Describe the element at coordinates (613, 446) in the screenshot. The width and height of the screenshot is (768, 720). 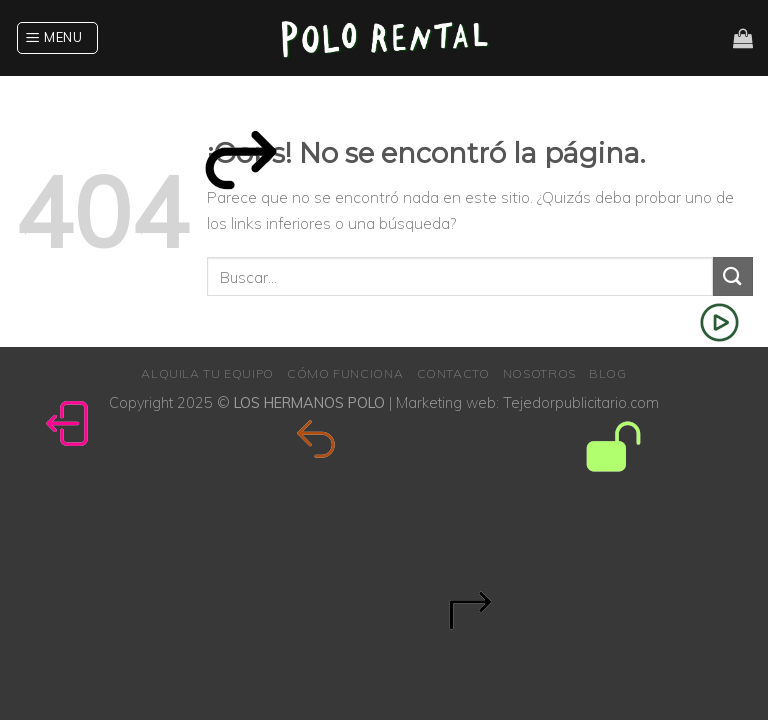
I see `unlocked or unsecured state` at that location.